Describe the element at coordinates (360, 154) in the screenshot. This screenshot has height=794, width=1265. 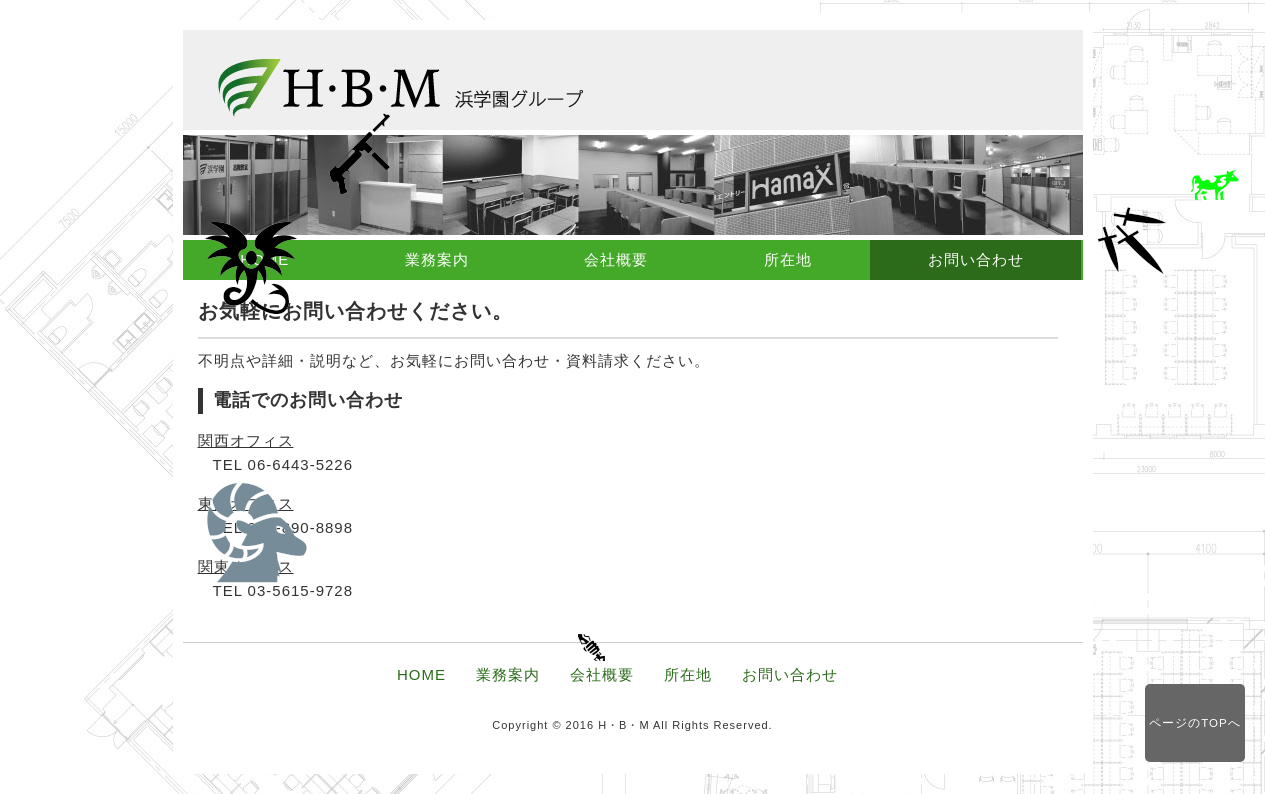
I see `select submachine gun weapon in game` at that location.